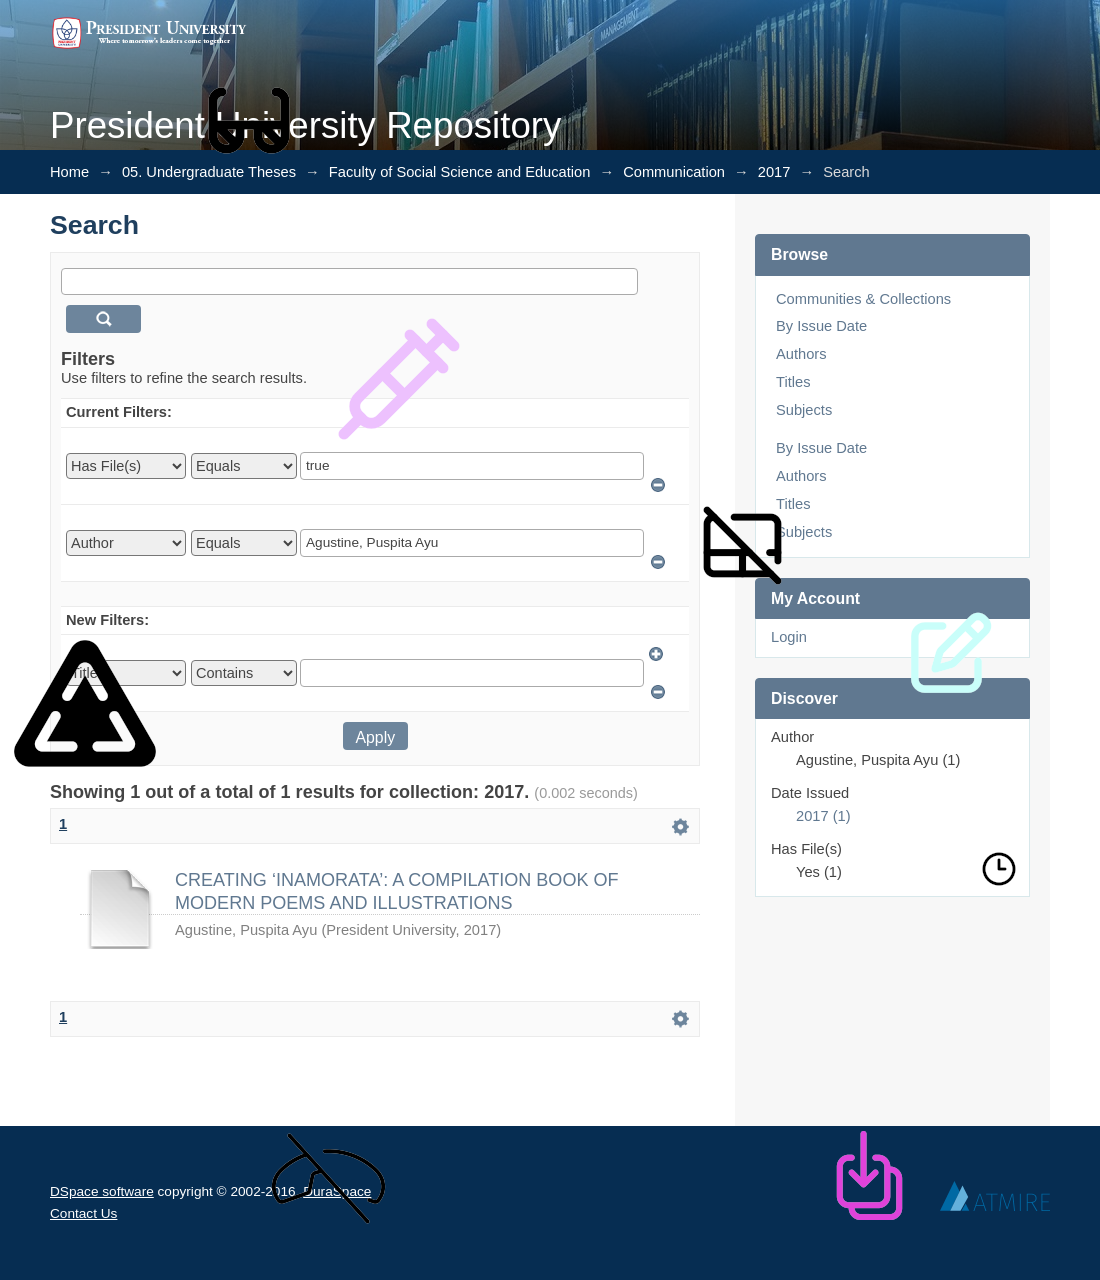  What do you see at coordinates (399, 379) in the screenshot?
I see `access medical or health-related features` at bounding box center [399, 379].